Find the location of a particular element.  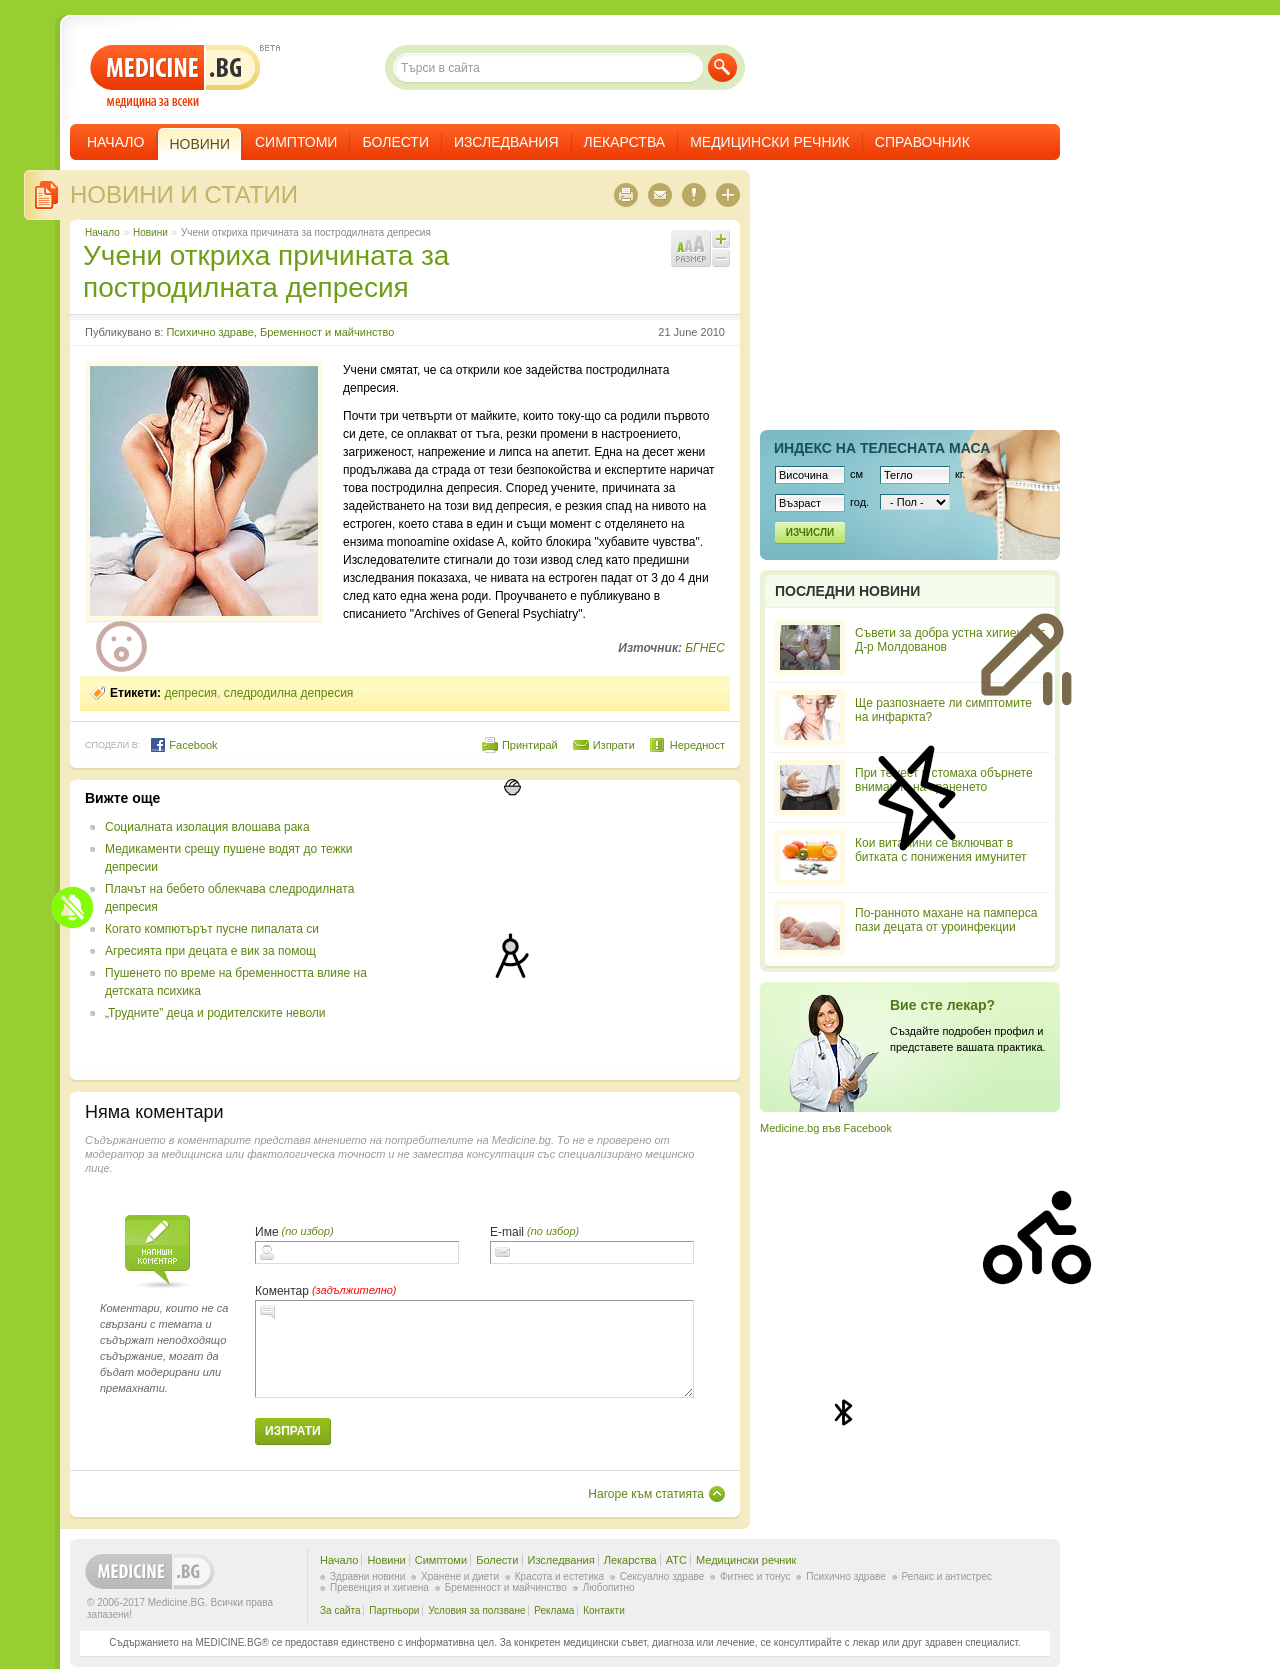

access drawing or measurement tools is located at coordinates (510, 956).